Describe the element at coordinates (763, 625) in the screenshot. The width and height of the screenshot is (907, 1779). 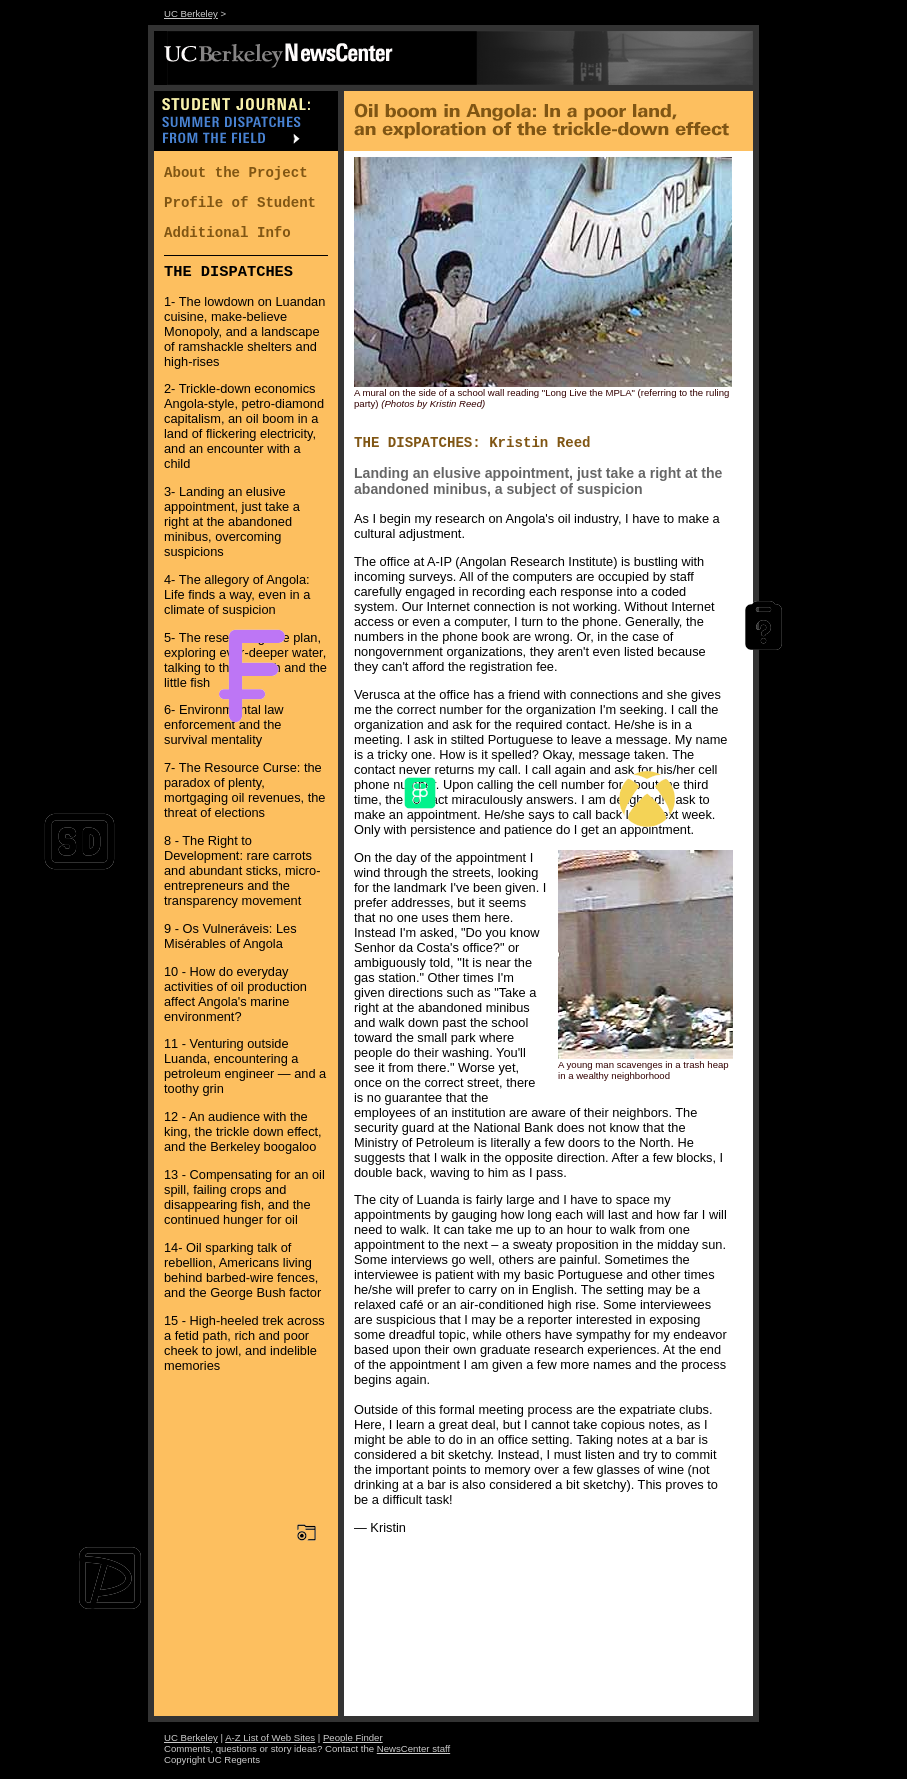
I see `view unanswered or pending form questions` at that location.